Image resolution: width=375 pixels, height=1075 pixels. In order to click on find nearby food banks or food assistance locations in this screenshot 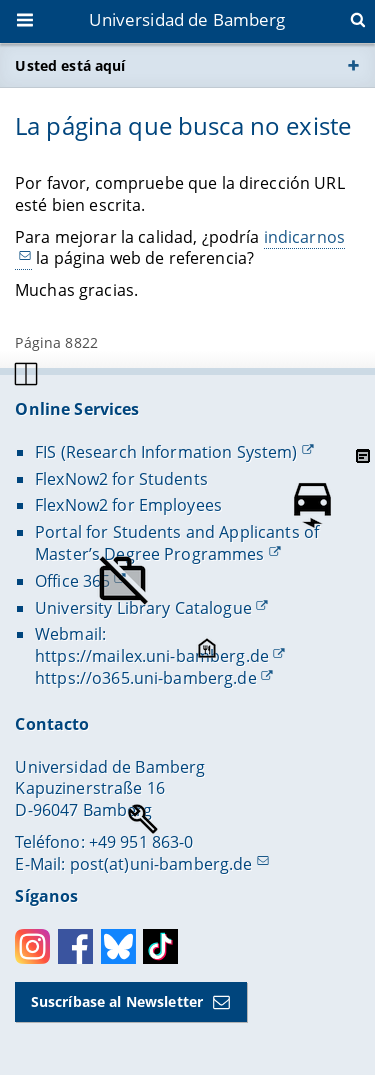, I will do `click(207, 648)`.